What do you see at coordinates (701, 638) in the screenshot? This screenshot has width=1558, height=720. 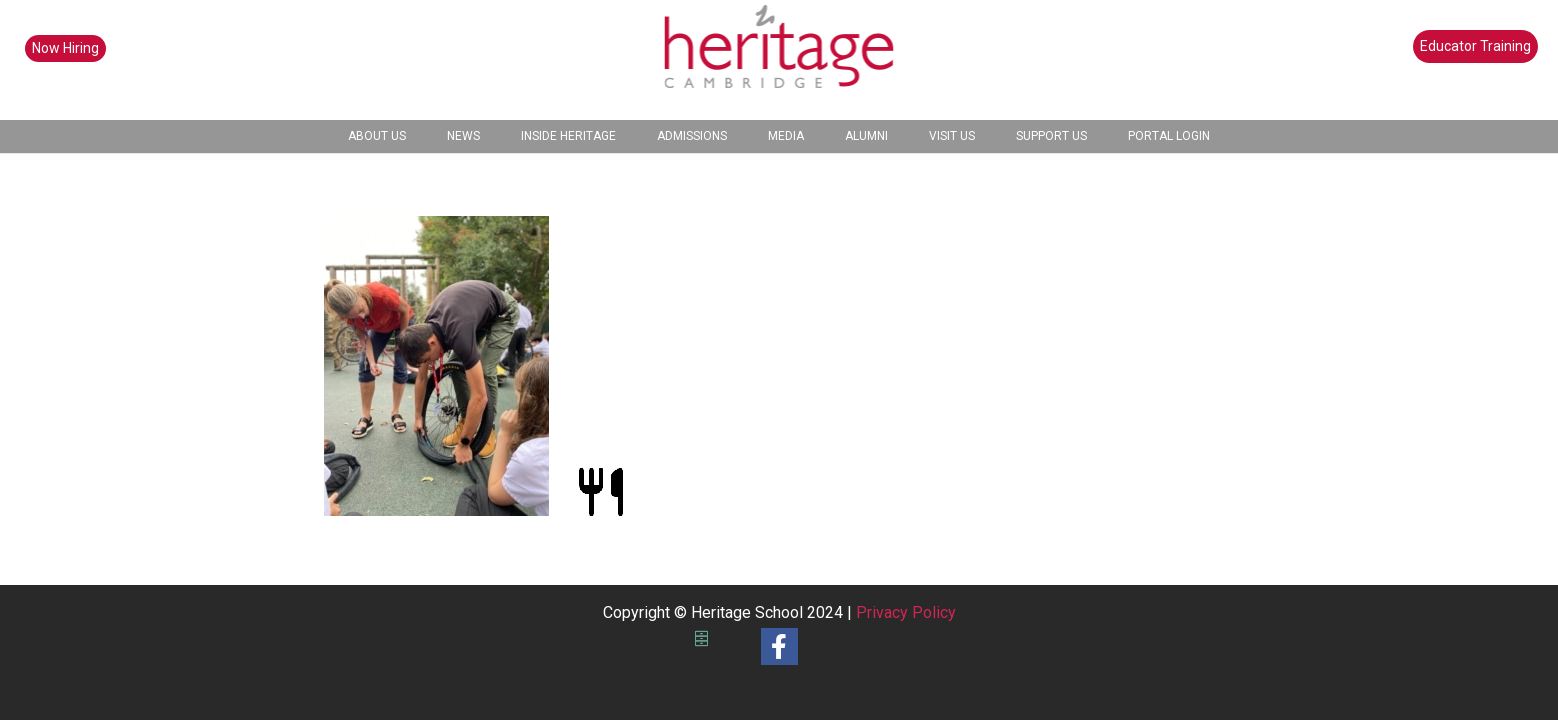 I see `access storage or file organization` at bounding box center [701, 638].